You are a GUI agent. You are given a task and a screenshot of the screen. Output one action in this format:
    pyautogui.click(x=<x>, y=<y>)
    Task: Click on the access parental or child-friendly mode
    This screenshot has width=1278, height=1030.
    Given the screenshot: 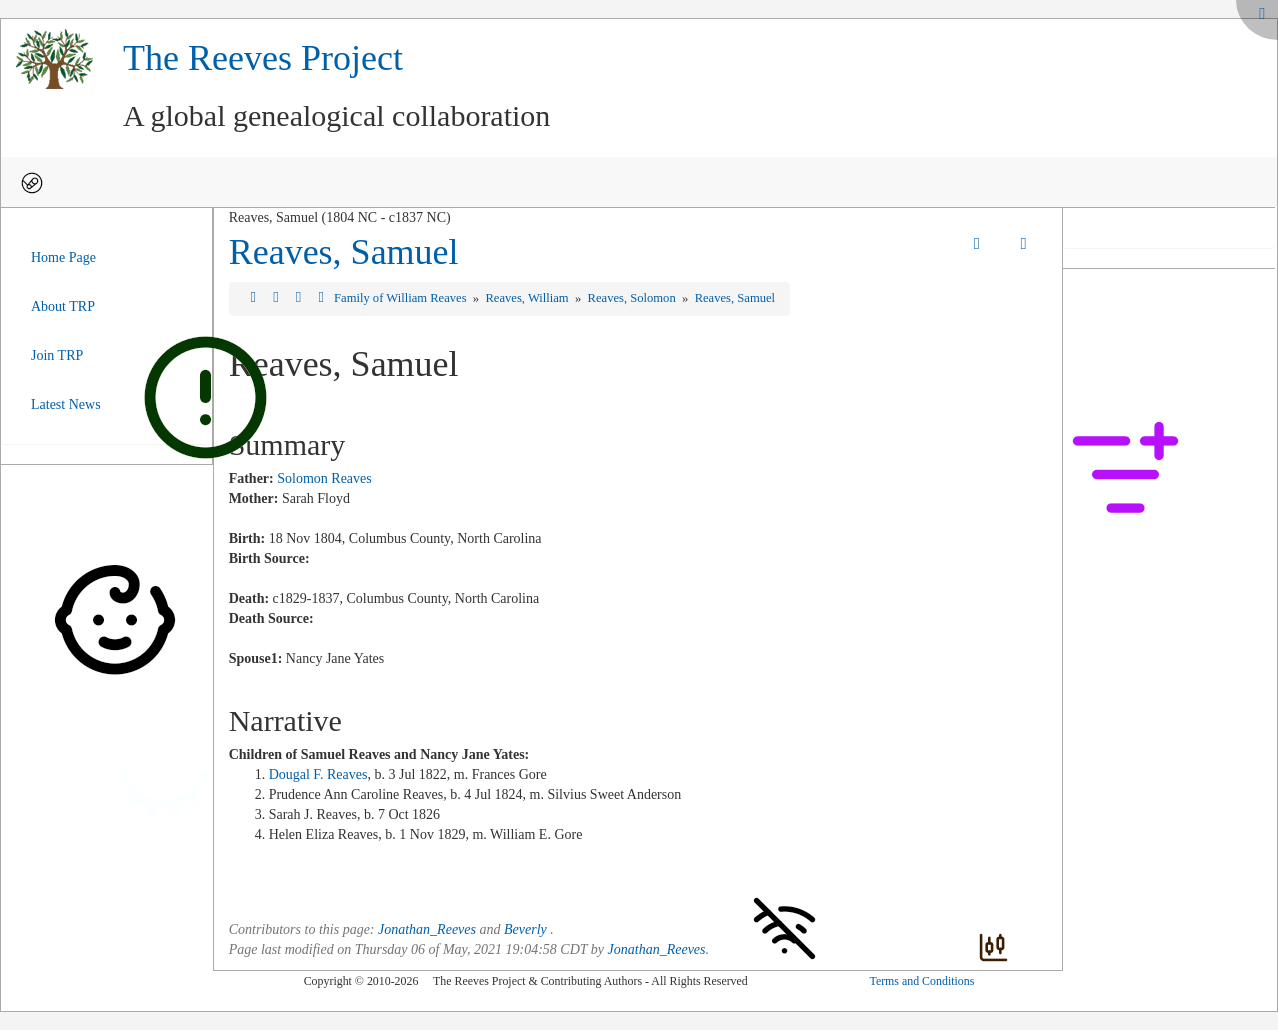 What is the action you would take?
    pyautogui.click(x=115, y=620)
    